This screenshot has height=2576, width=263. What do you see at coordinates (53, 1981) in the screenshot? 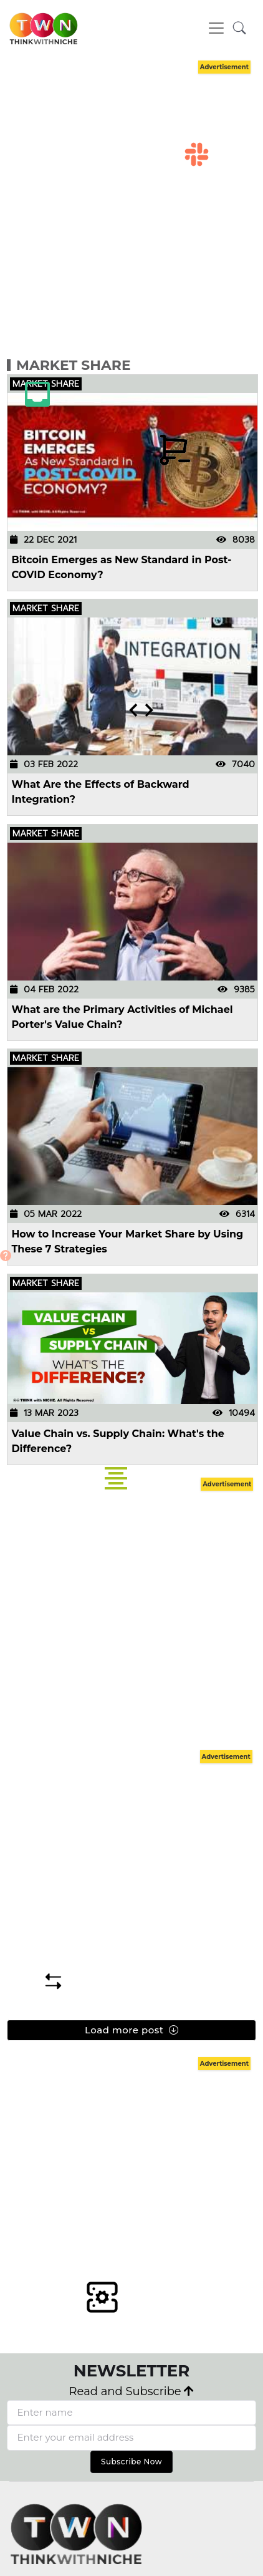
I see `swap or exchange items` at bounding box center [53, 1981].